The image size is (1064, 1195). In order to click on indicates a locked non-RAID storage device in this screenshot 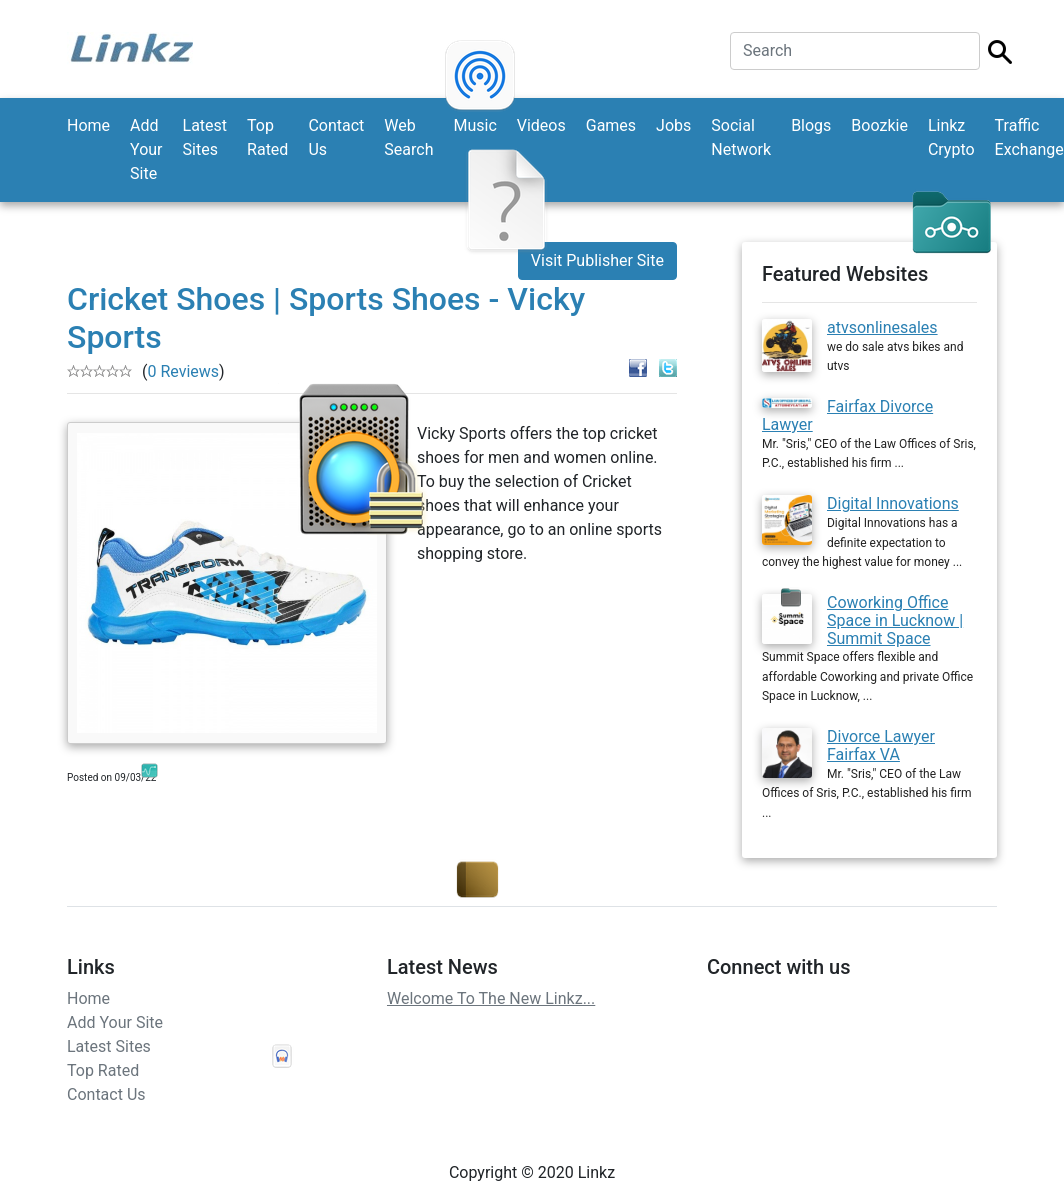, I will do `click(354, 459)`.